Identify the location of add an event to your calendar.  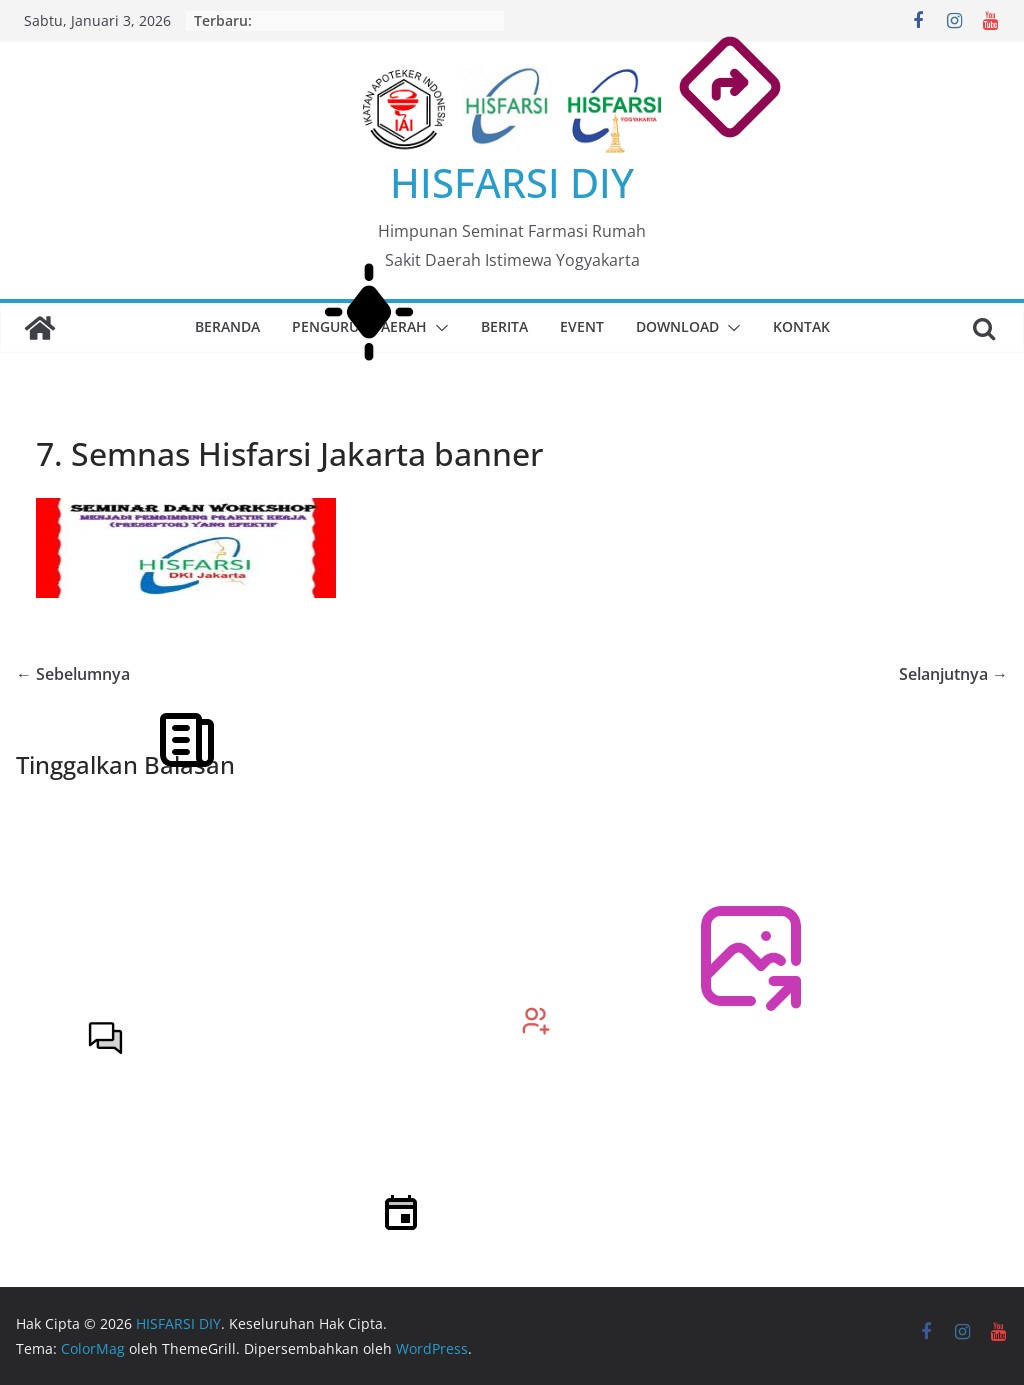
(401, 1214).